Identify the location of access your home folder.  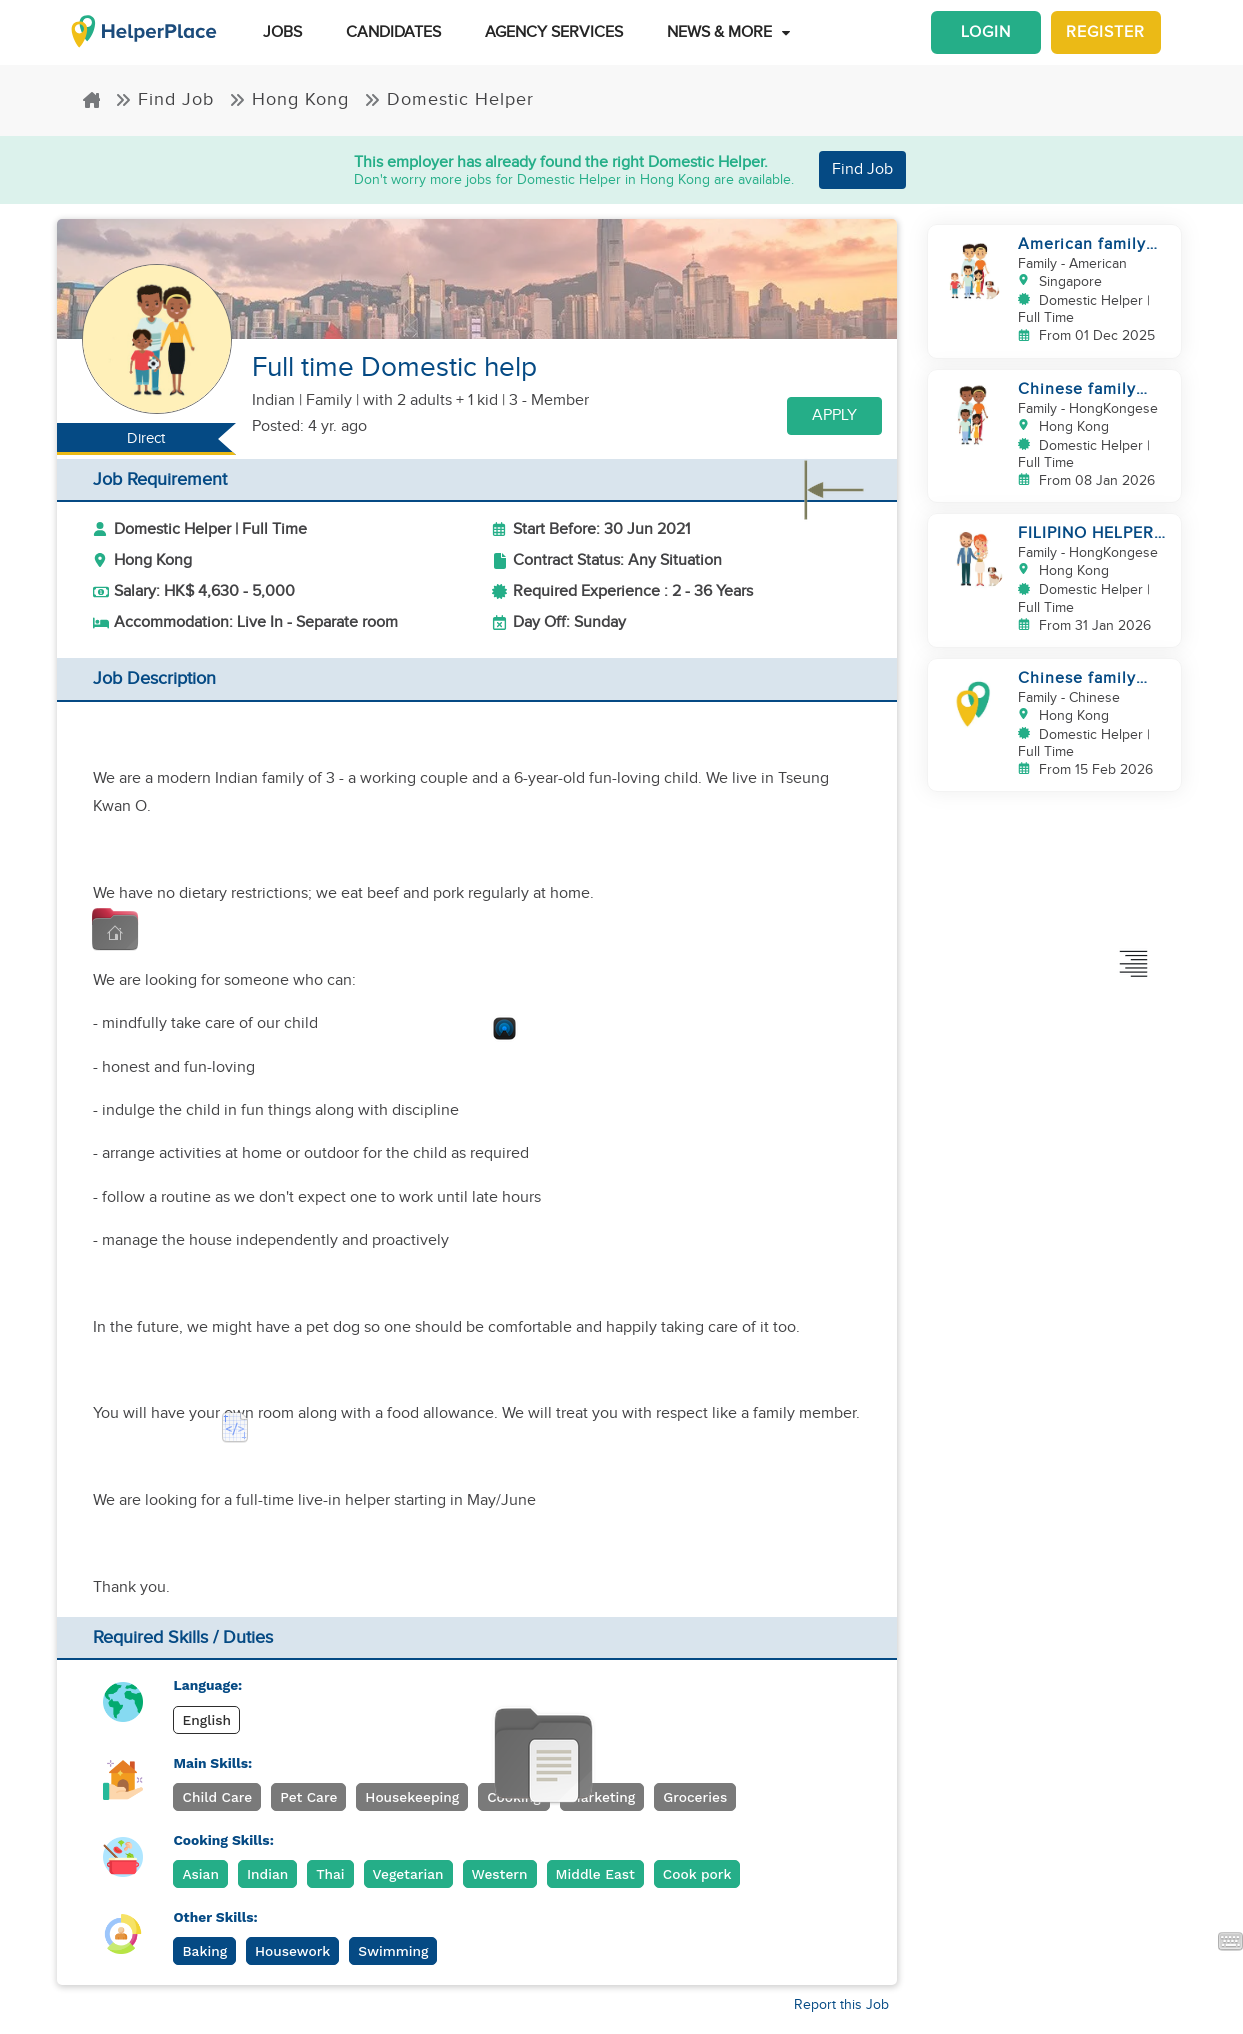
(115, 929).